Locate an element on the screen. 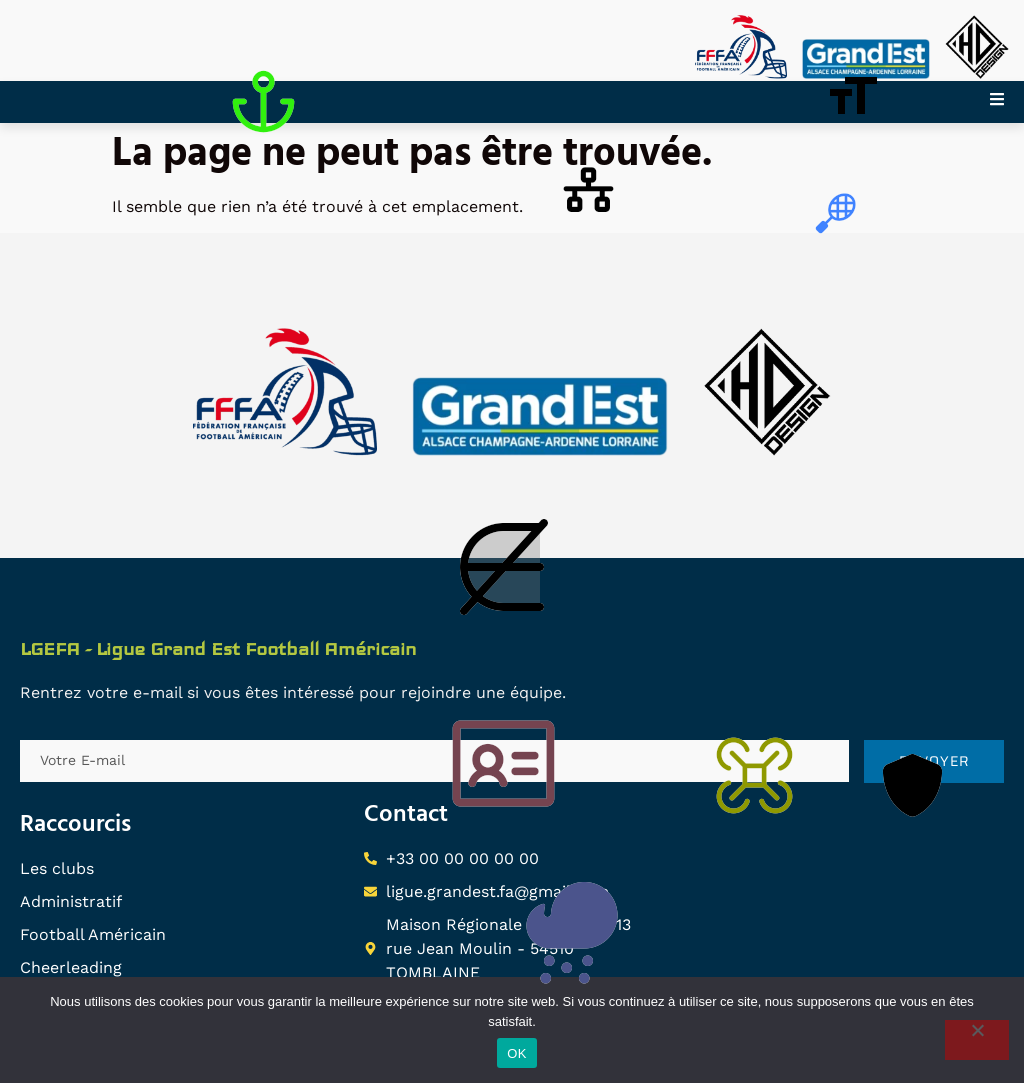 The height and width of the screenshot is (1083, 1024). anchor a component or element in place is located at coordinates (263, 101).